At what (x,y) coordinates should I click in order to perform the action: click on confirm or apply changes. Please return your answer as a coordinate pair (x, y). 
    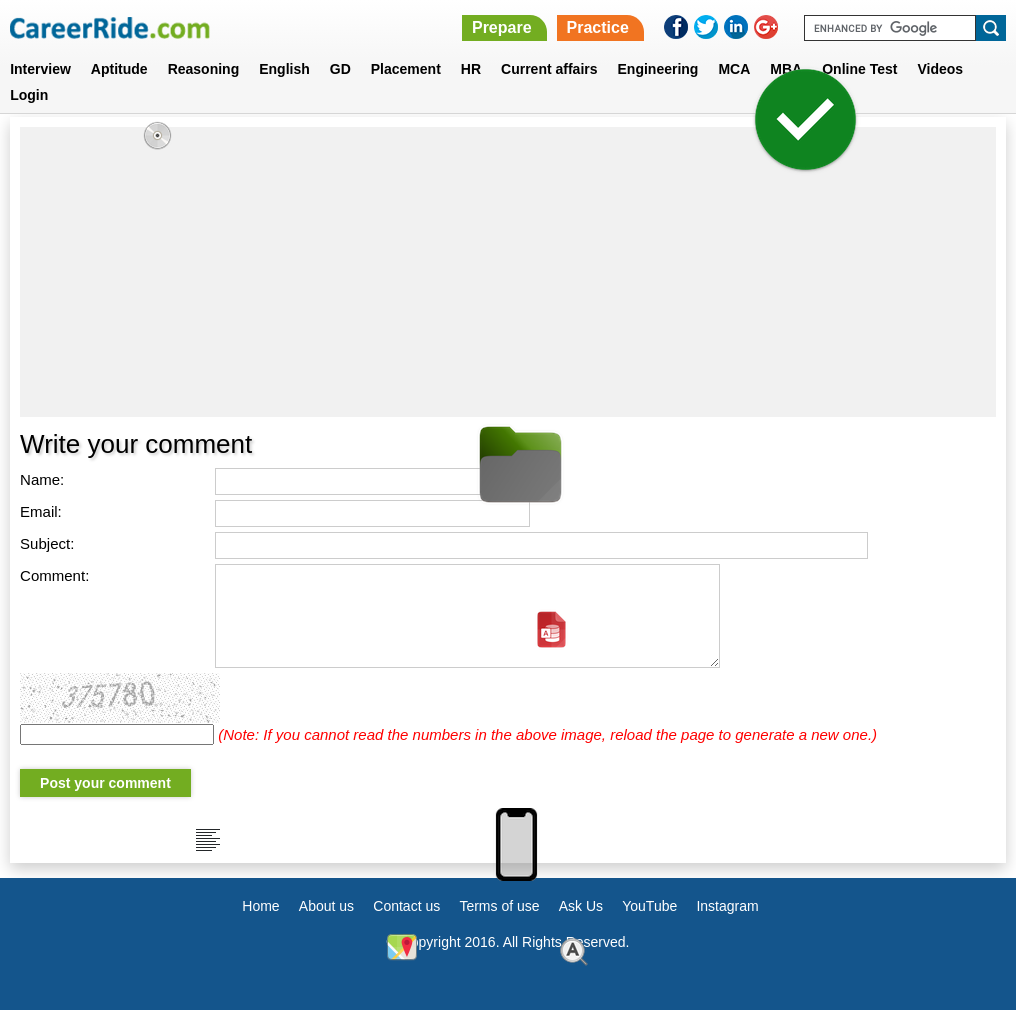
    Looking at the image, I should click on (805, 119).